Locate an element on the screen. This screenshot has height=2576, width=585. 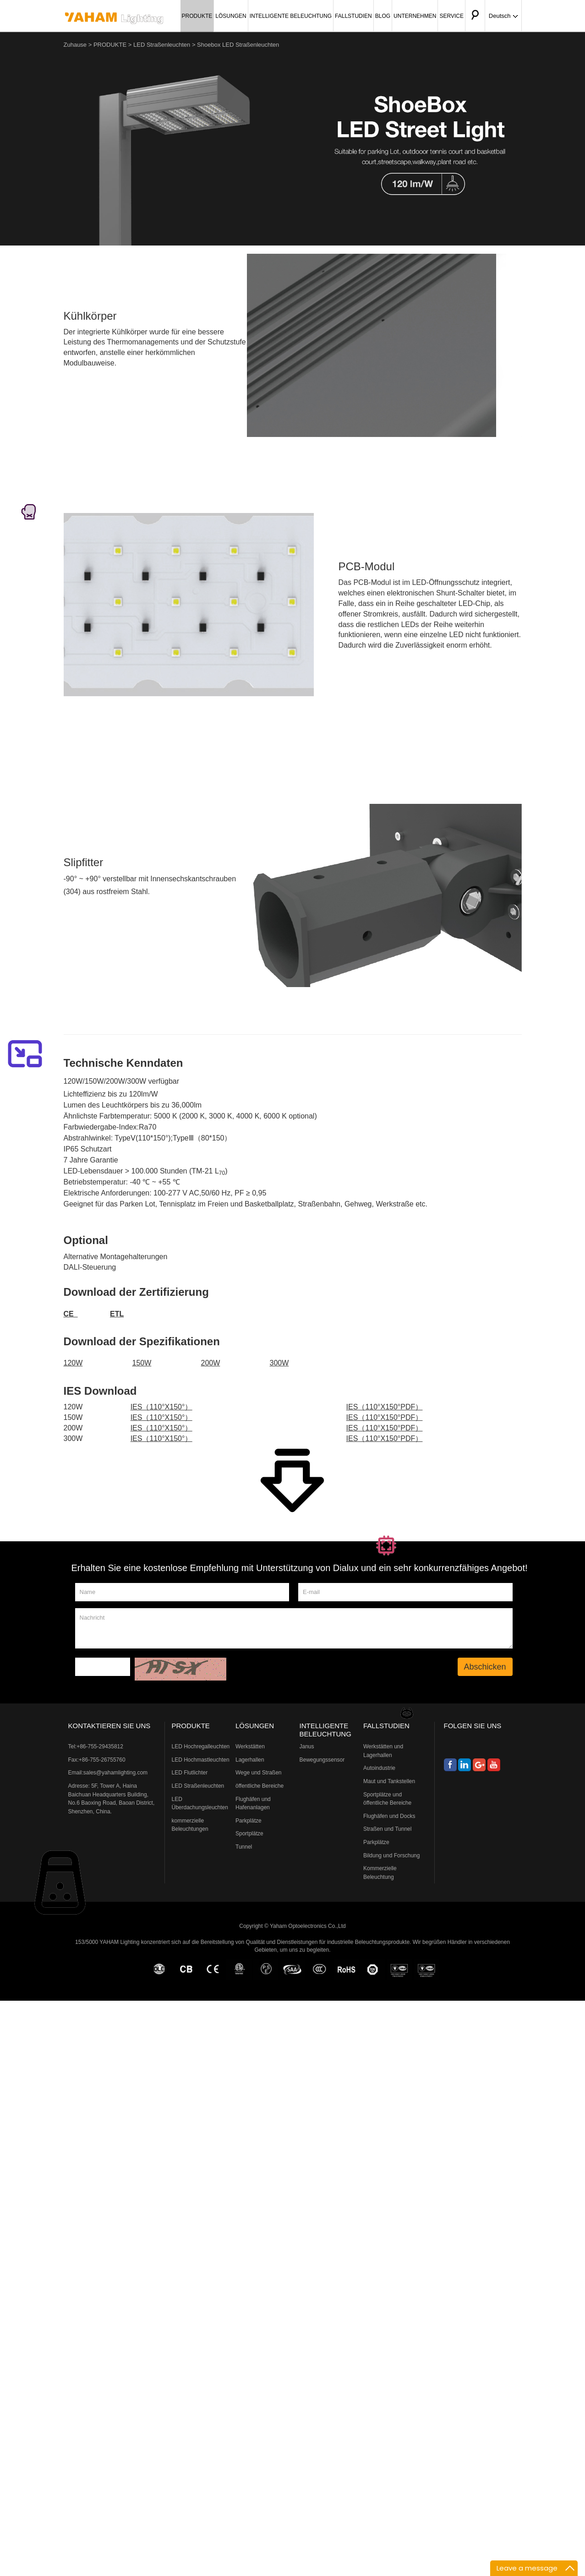
adjust salt or seasoning preferences is located at coordinates (60, 1883).